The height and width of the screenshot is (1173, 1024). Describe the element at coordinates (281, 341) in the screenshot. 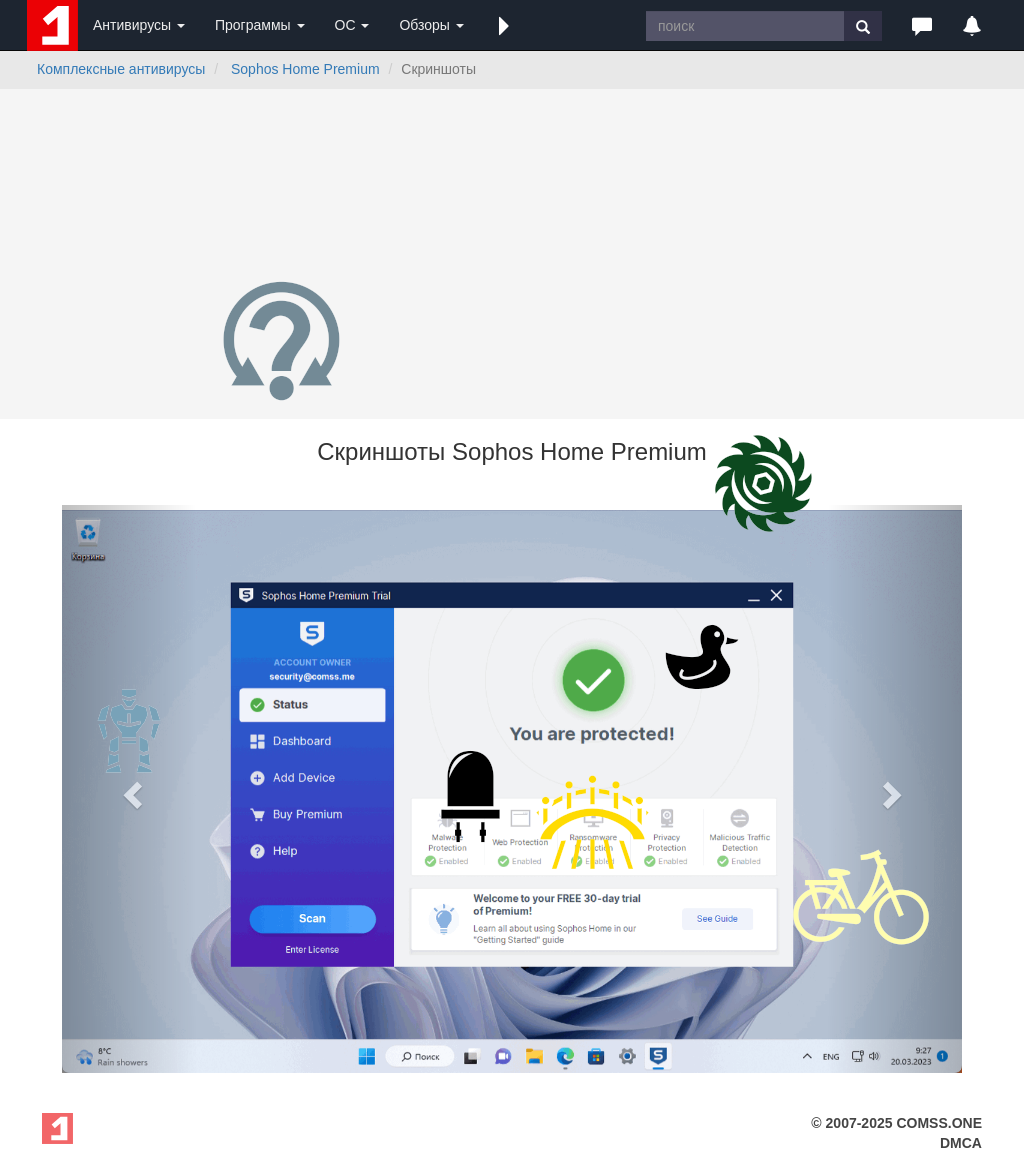

I see `indicates unknown or uncertain status` at that location.